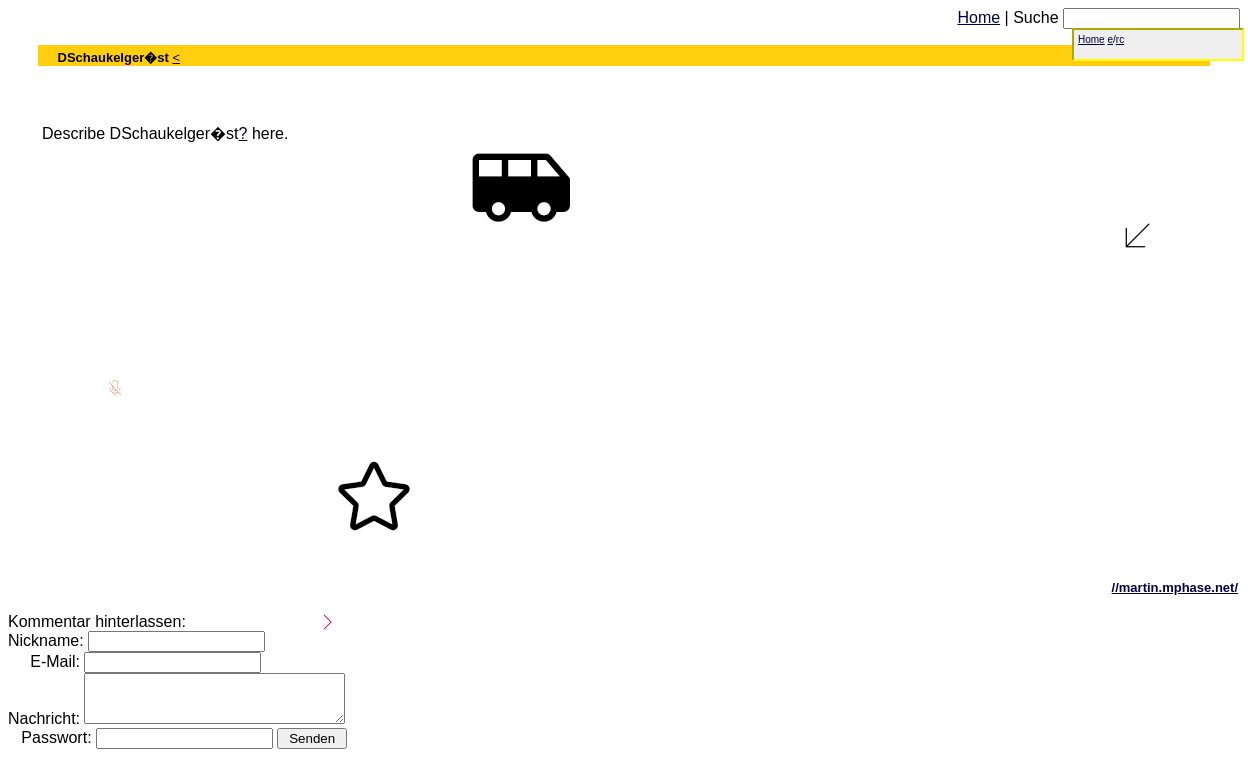 Image resolution: width=1248 pixels, height=774 pixels. What do you see at coordinates (518, 186) in the screenshot?
I see `track delivery or shipping status` at bounding box center [518, 186].